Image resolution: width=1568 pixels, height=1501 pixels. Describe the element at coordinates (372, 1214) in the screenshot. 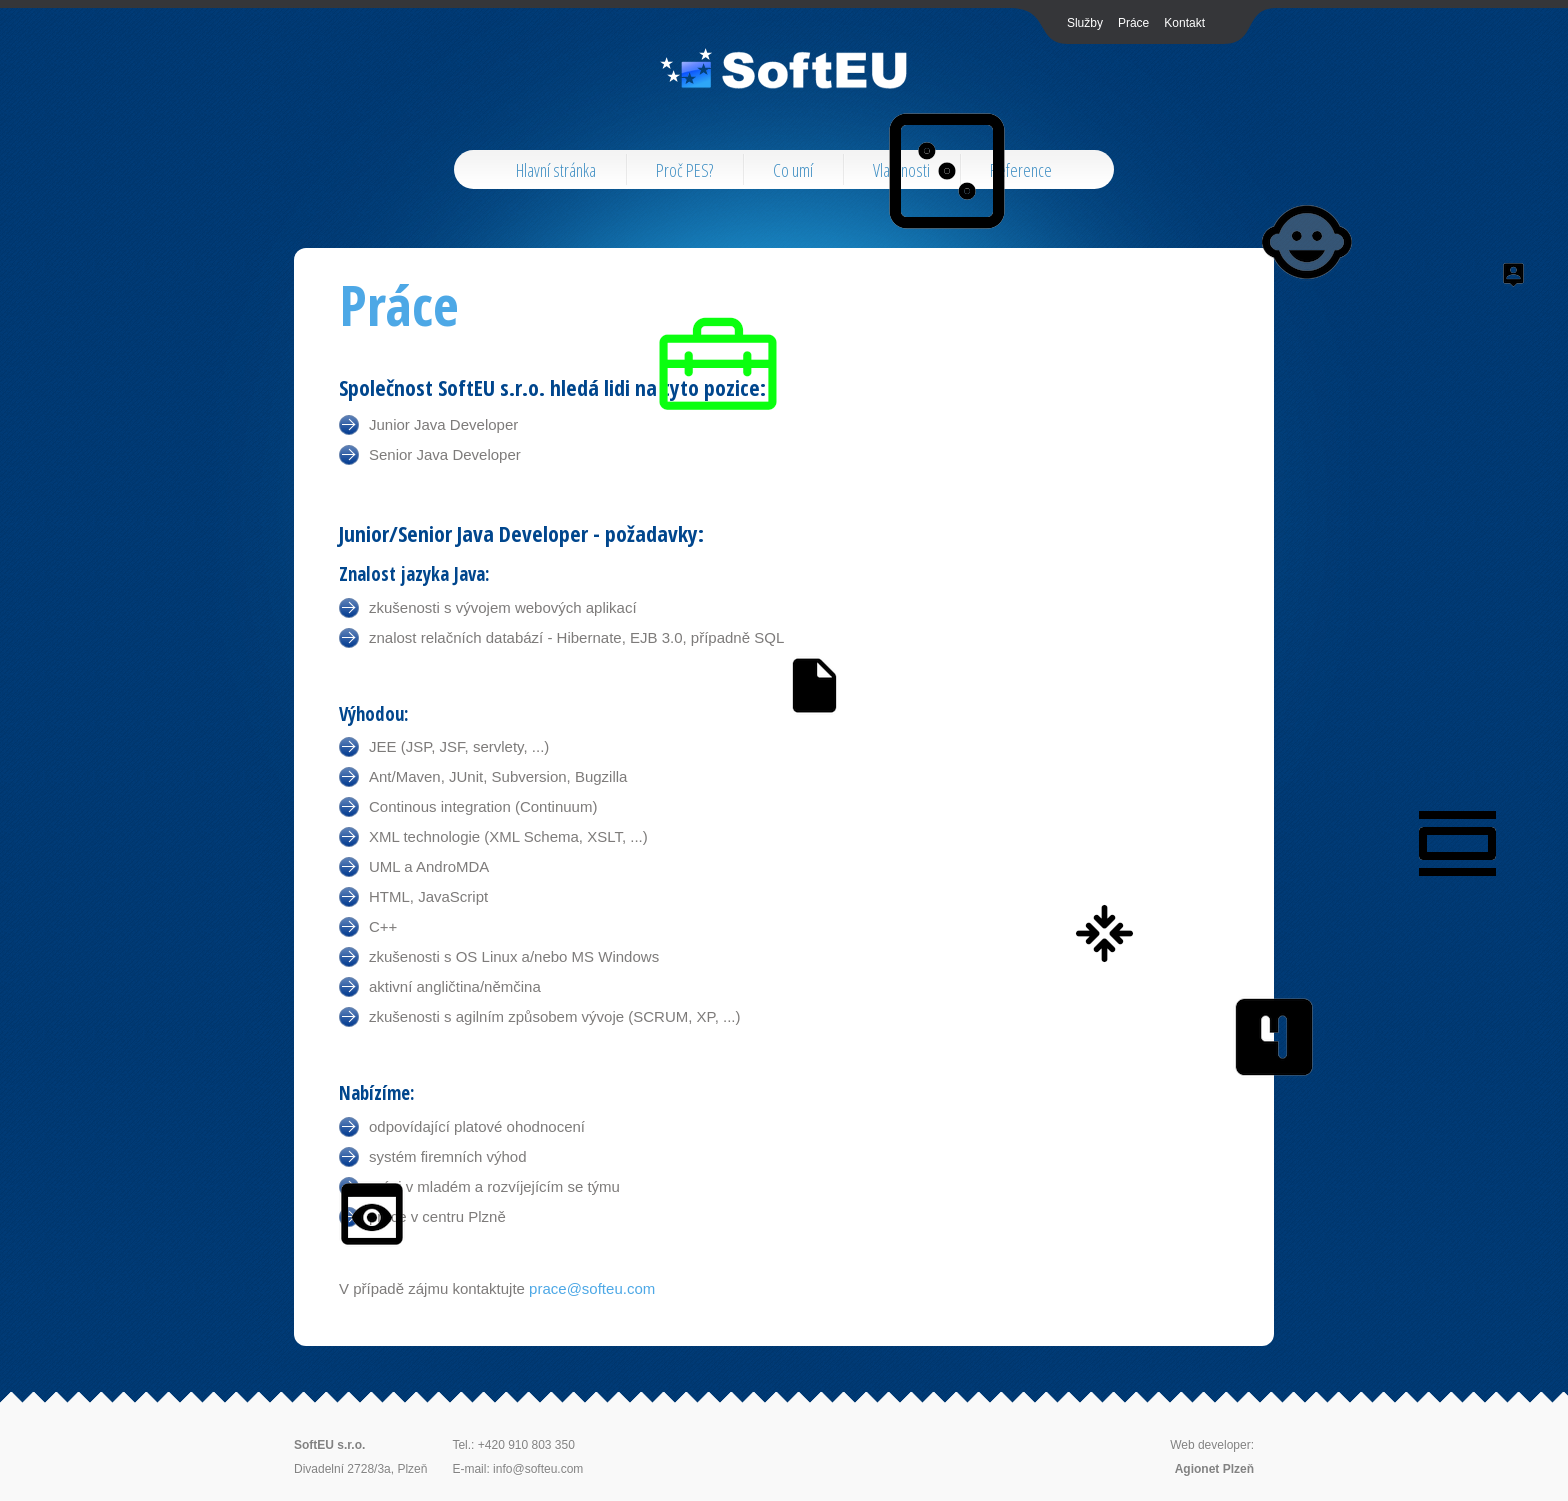

I see `preview content before publishing` at that location.